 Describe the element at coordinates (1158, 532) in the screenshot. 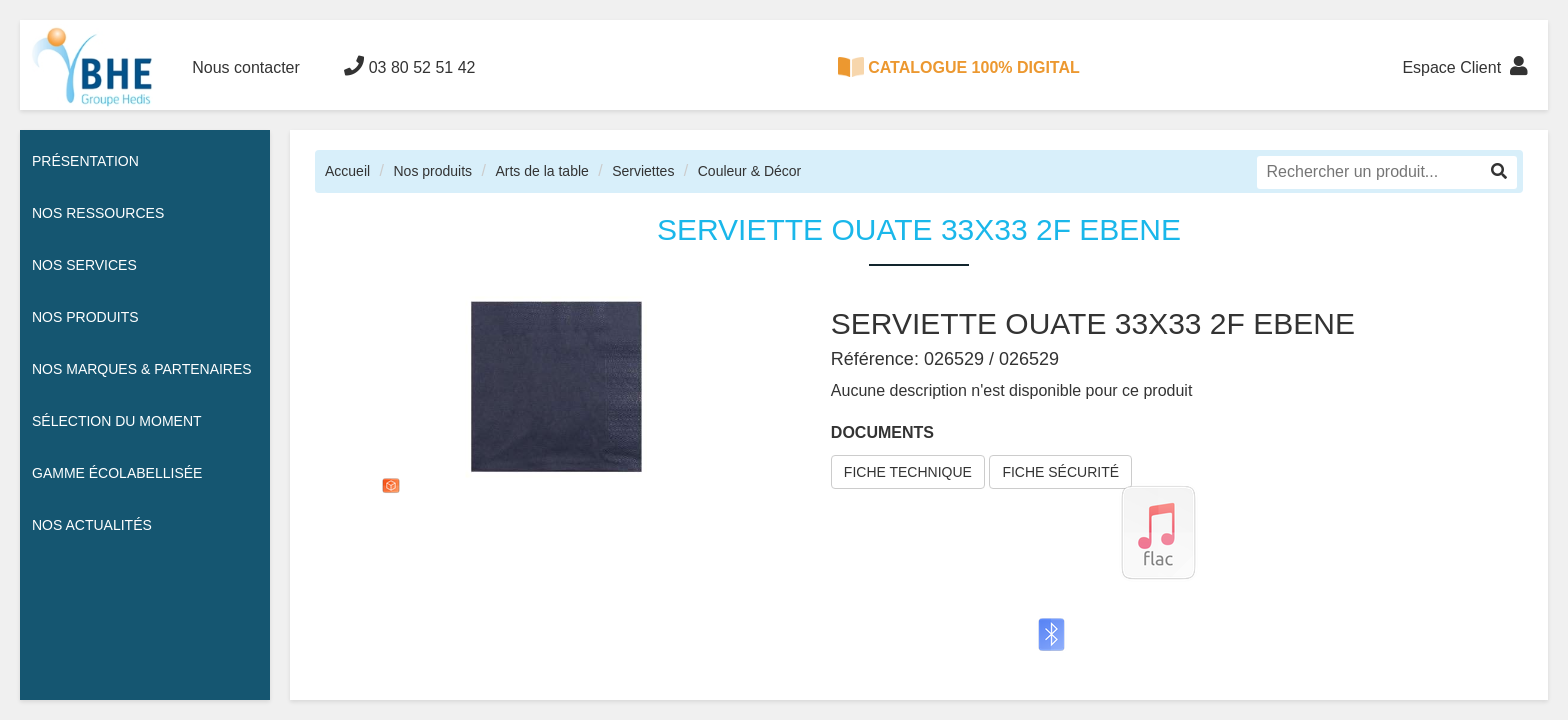

I see `a flac audio file in ogg container format` at that location.